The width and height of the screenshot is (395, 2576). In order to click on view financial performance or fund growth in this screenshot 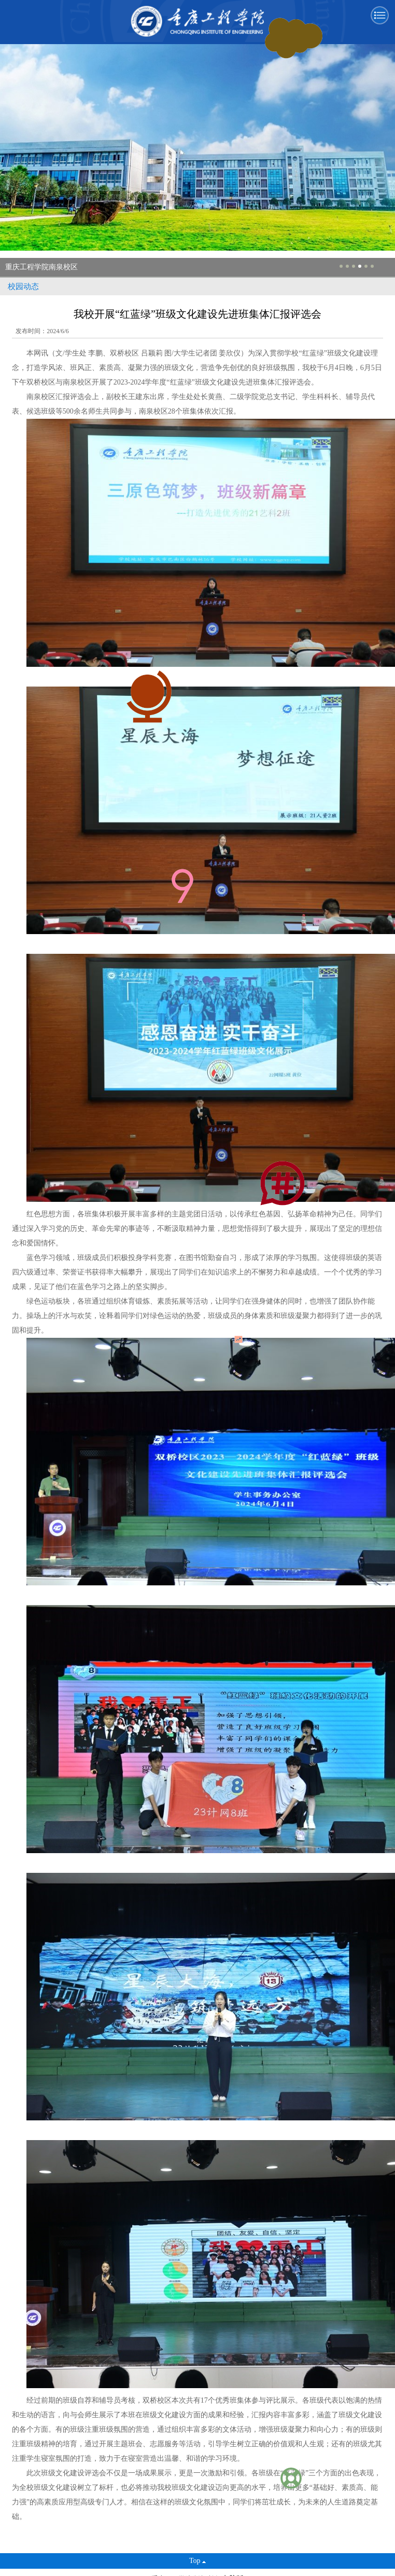, I will do `click(238, 1339)`.